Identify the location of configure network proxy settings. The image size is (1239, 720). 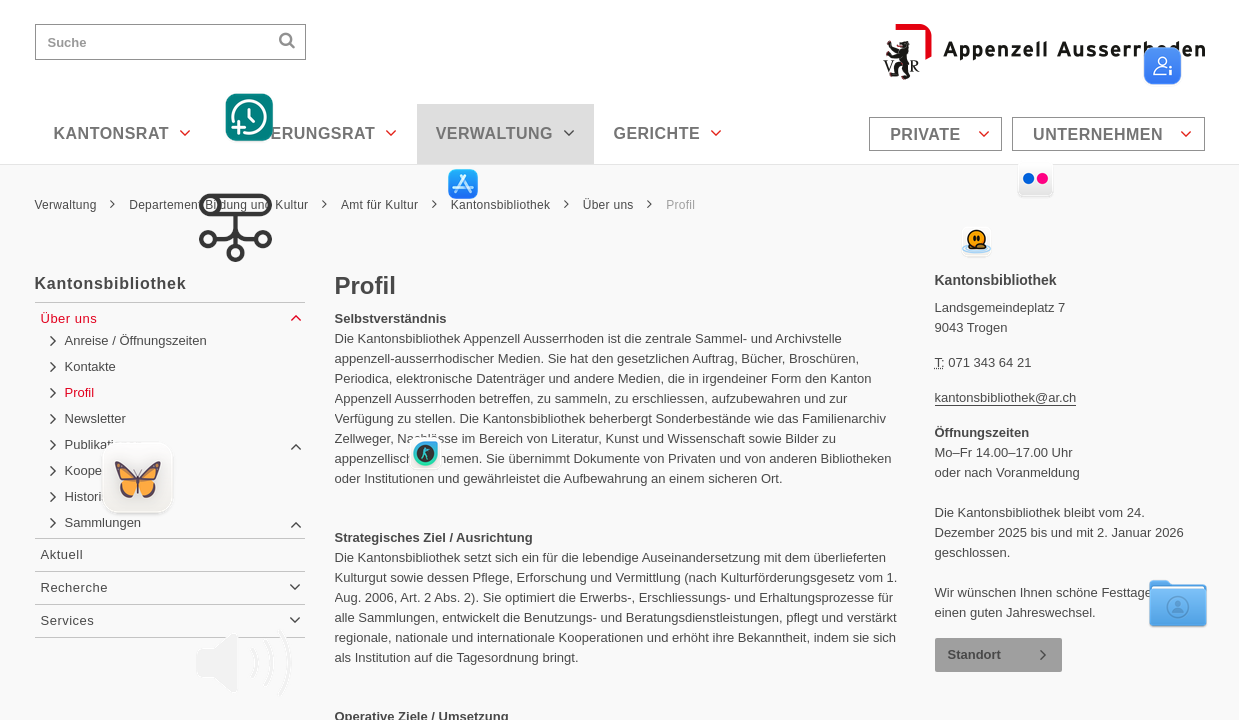
(235, 225).